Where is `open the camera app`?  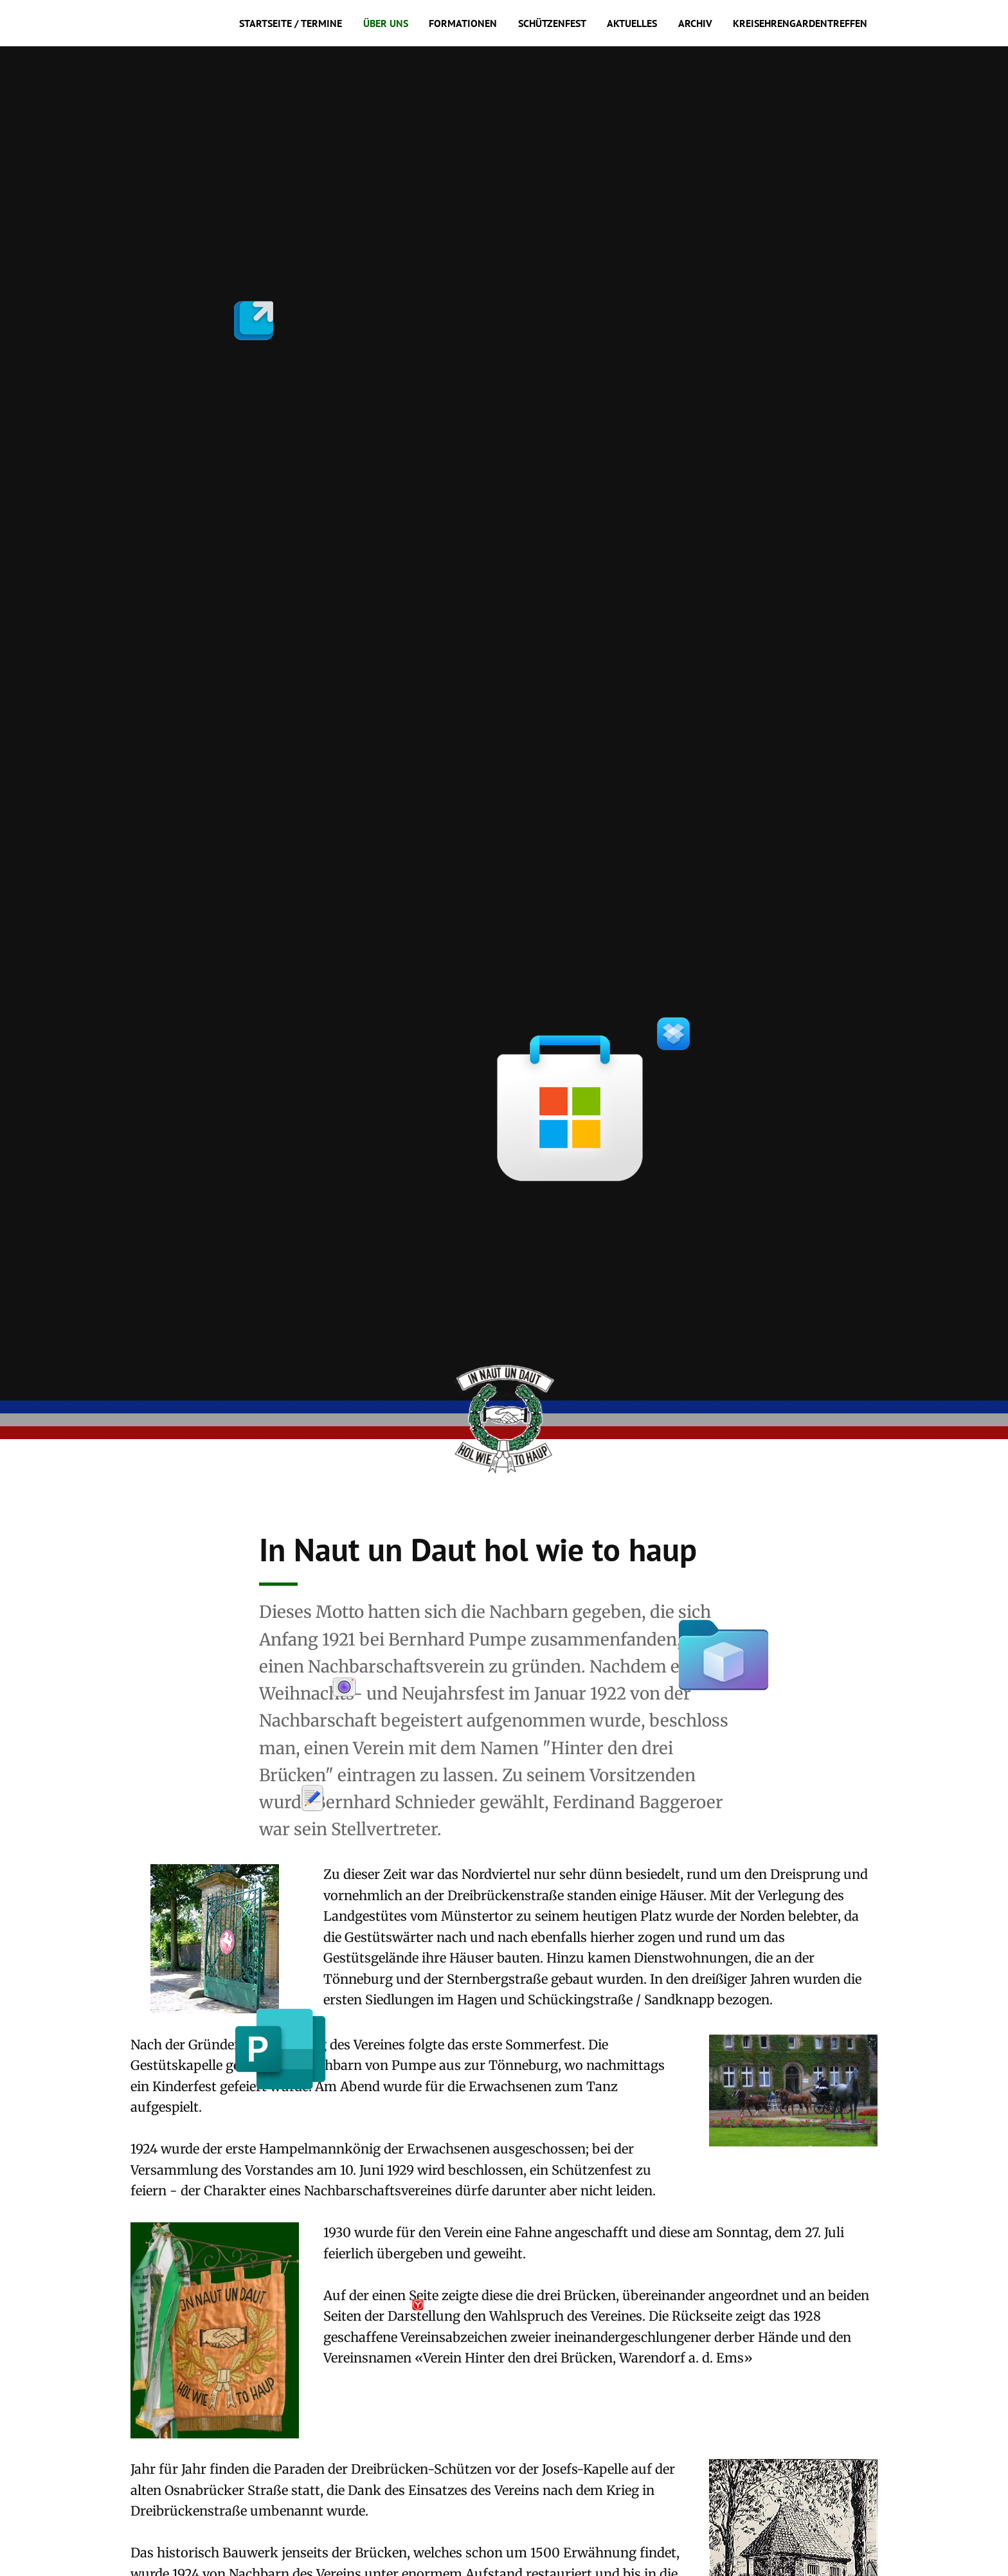 open the camera app is located at coordinates (344, 1687).